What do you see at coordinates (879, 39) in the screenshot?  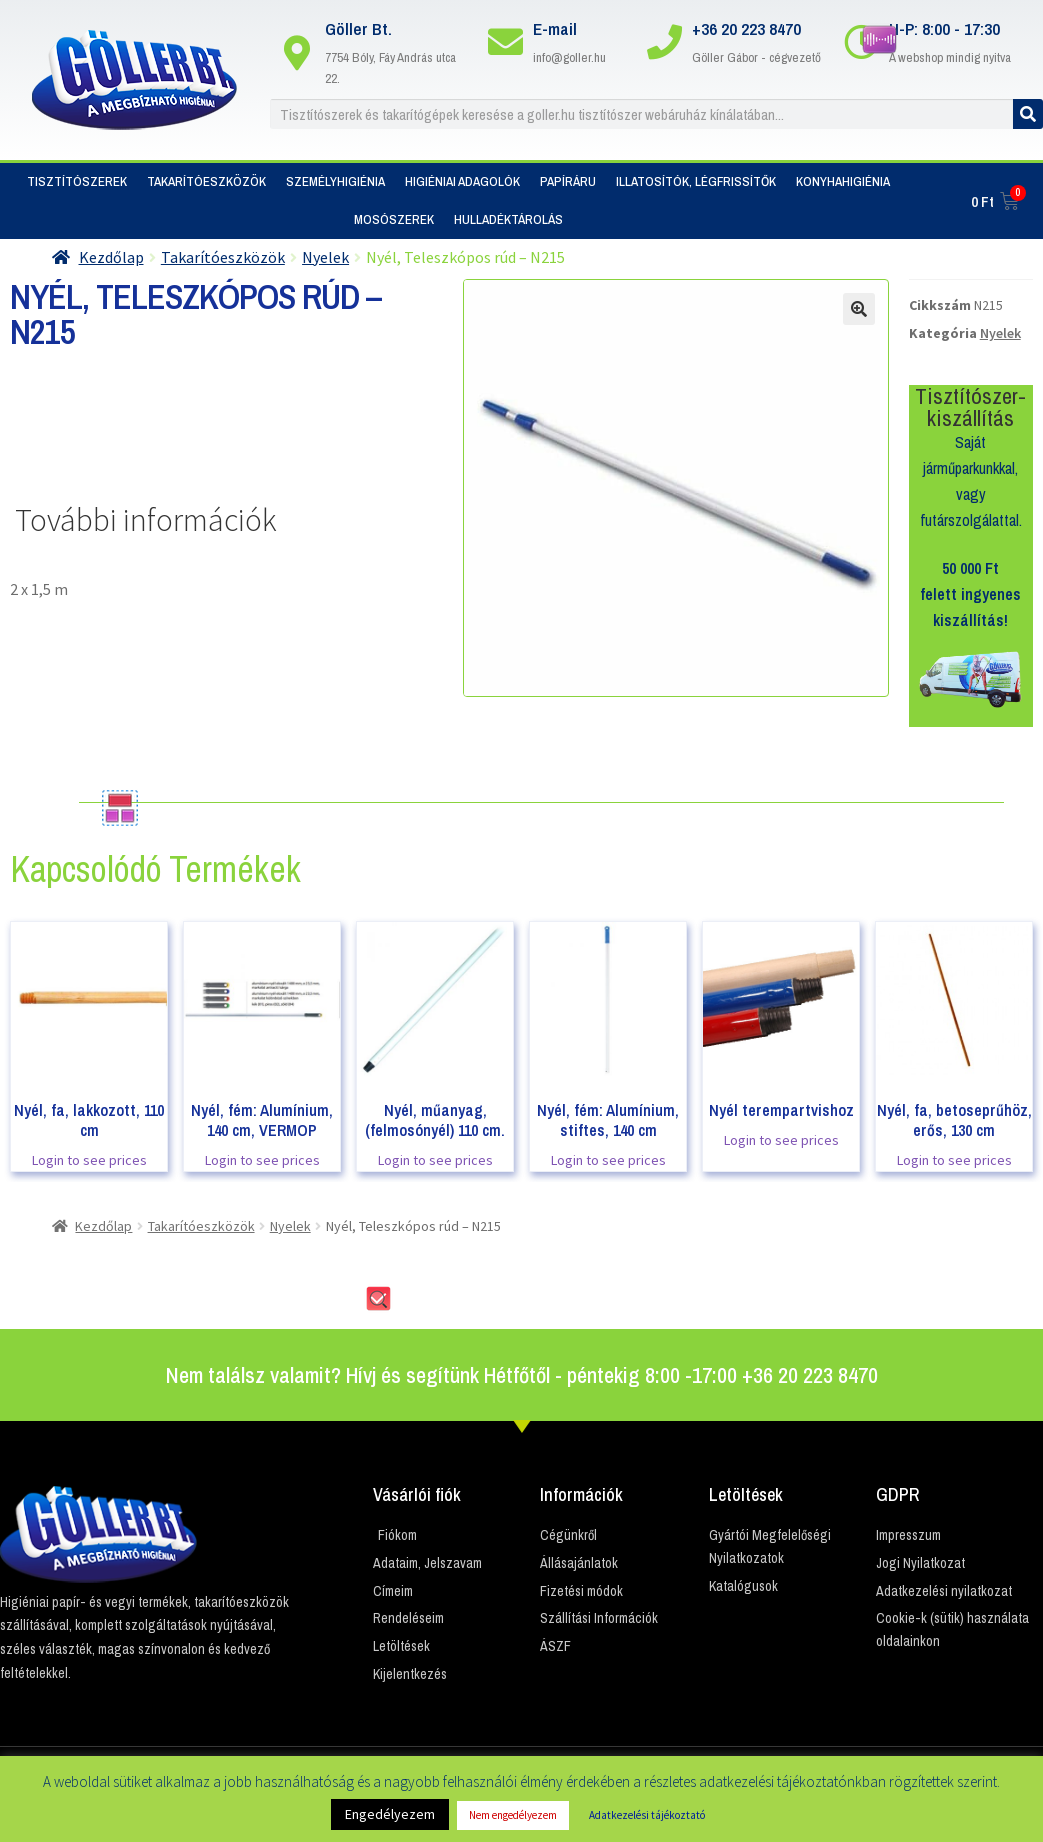 I see `open the audio recorder app` at bounding box center [879, 39].